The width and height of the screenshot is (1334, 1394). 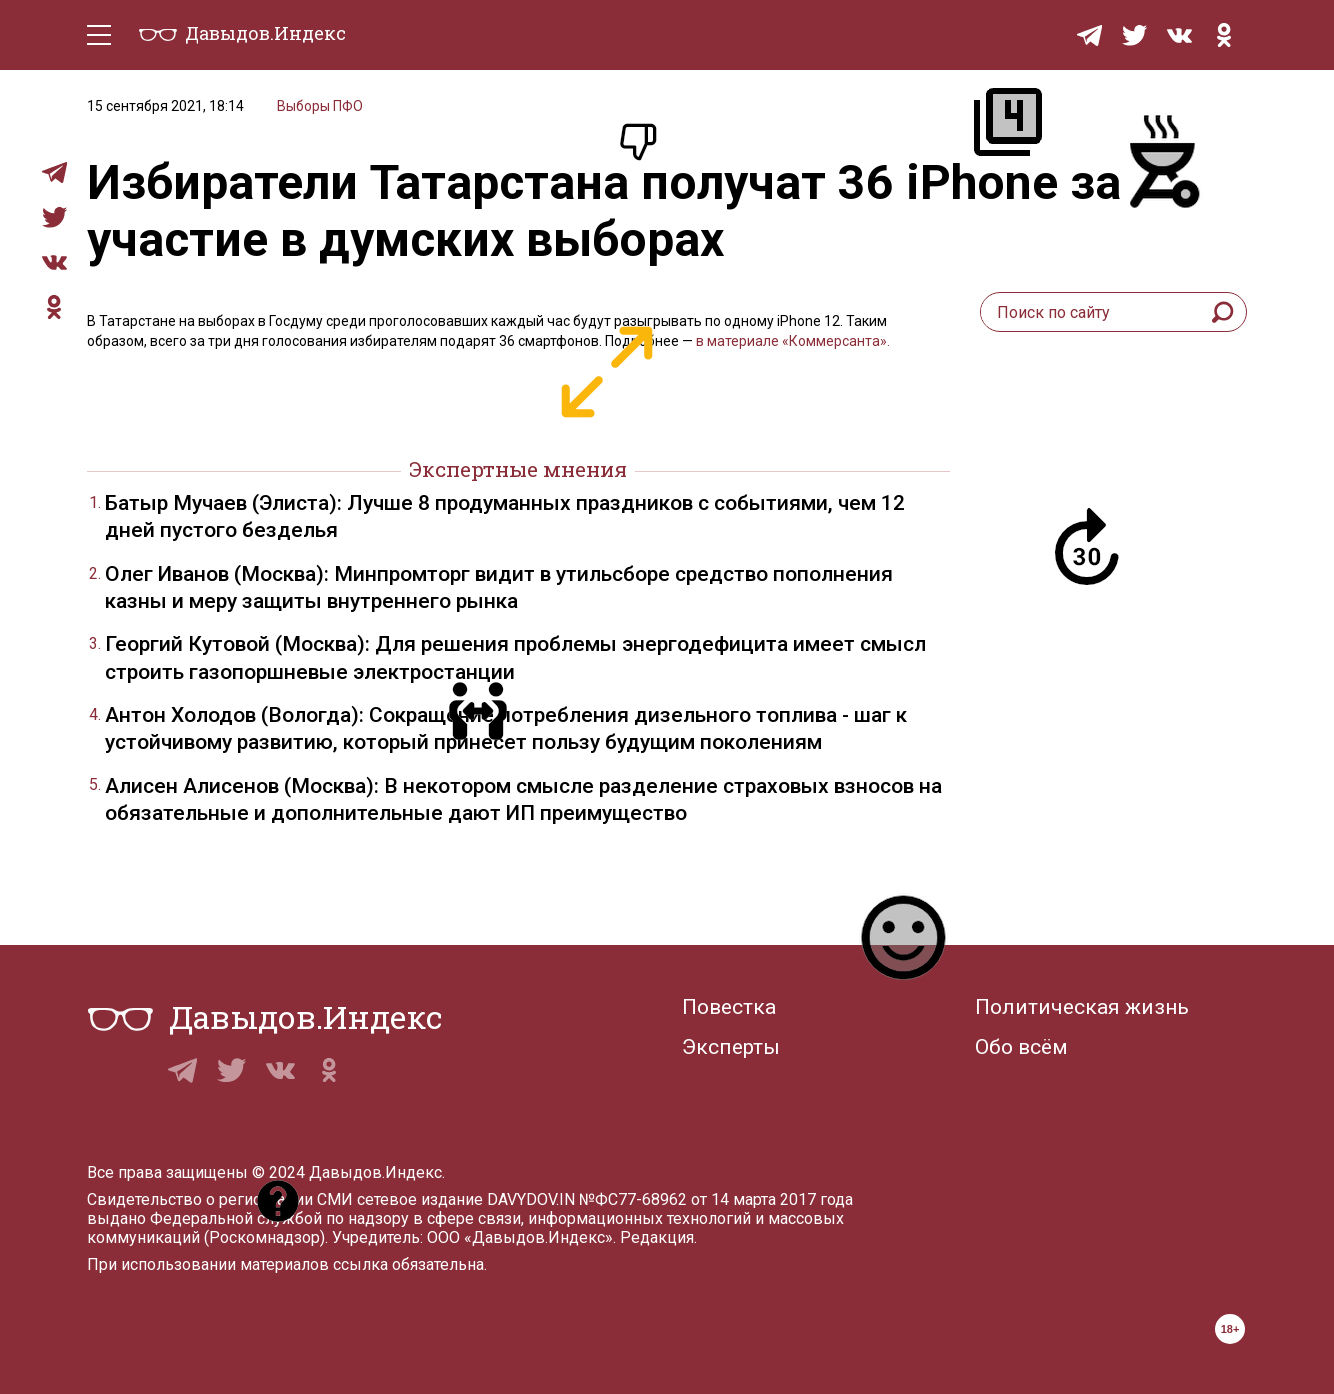 What do you see at coordinates (278, 1201) in the screenshot?
I see `access help or support` at bounding box center [278, 1201].